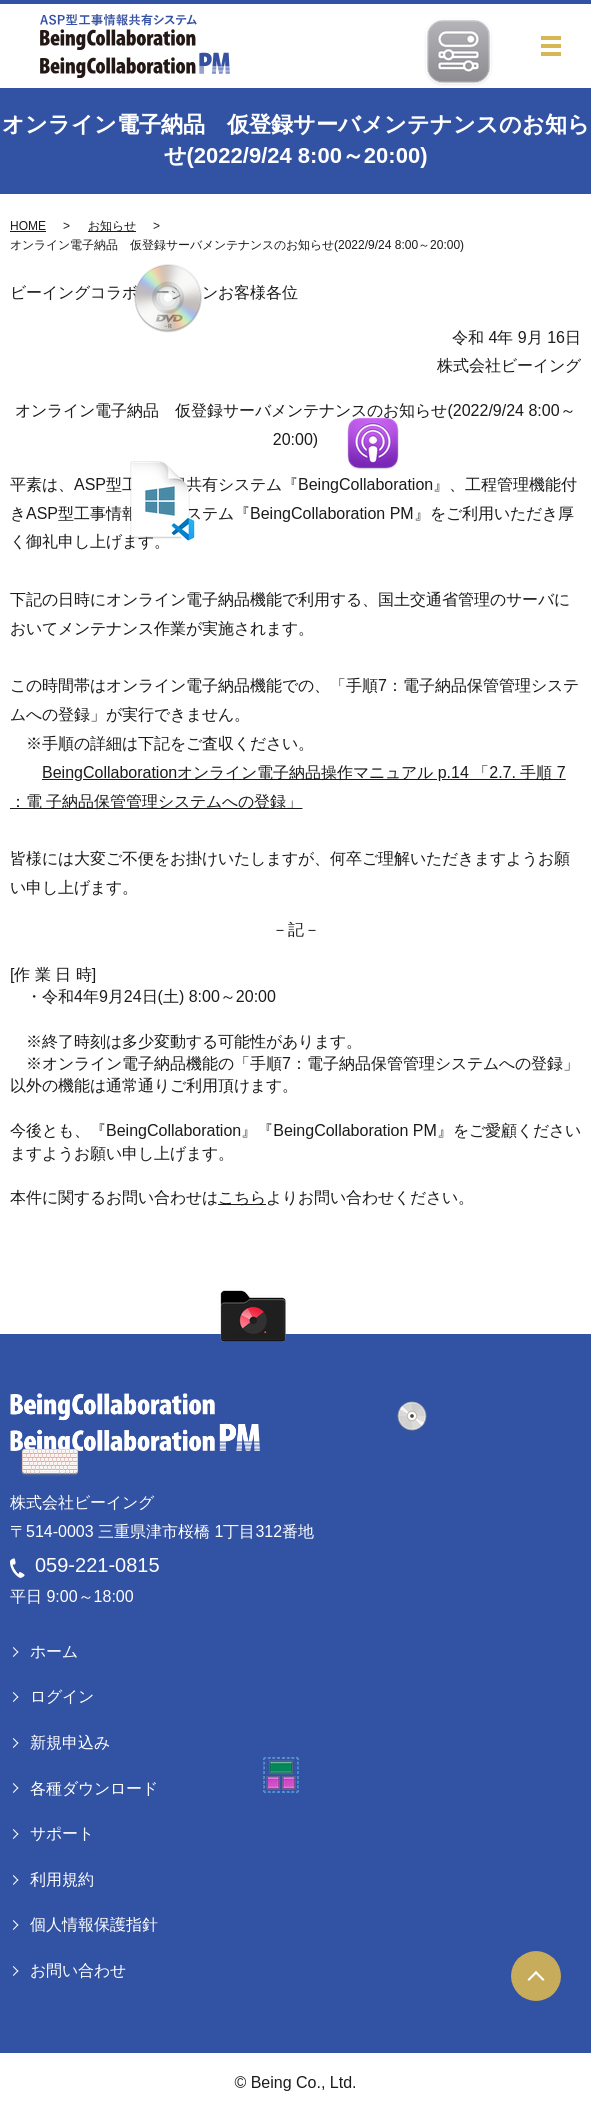 This screenshot has width=591, height=2113. Describe the element at coordinates (160, 501) in the screenshot. I see `open a batch file in Visual Studio Code` at that location.